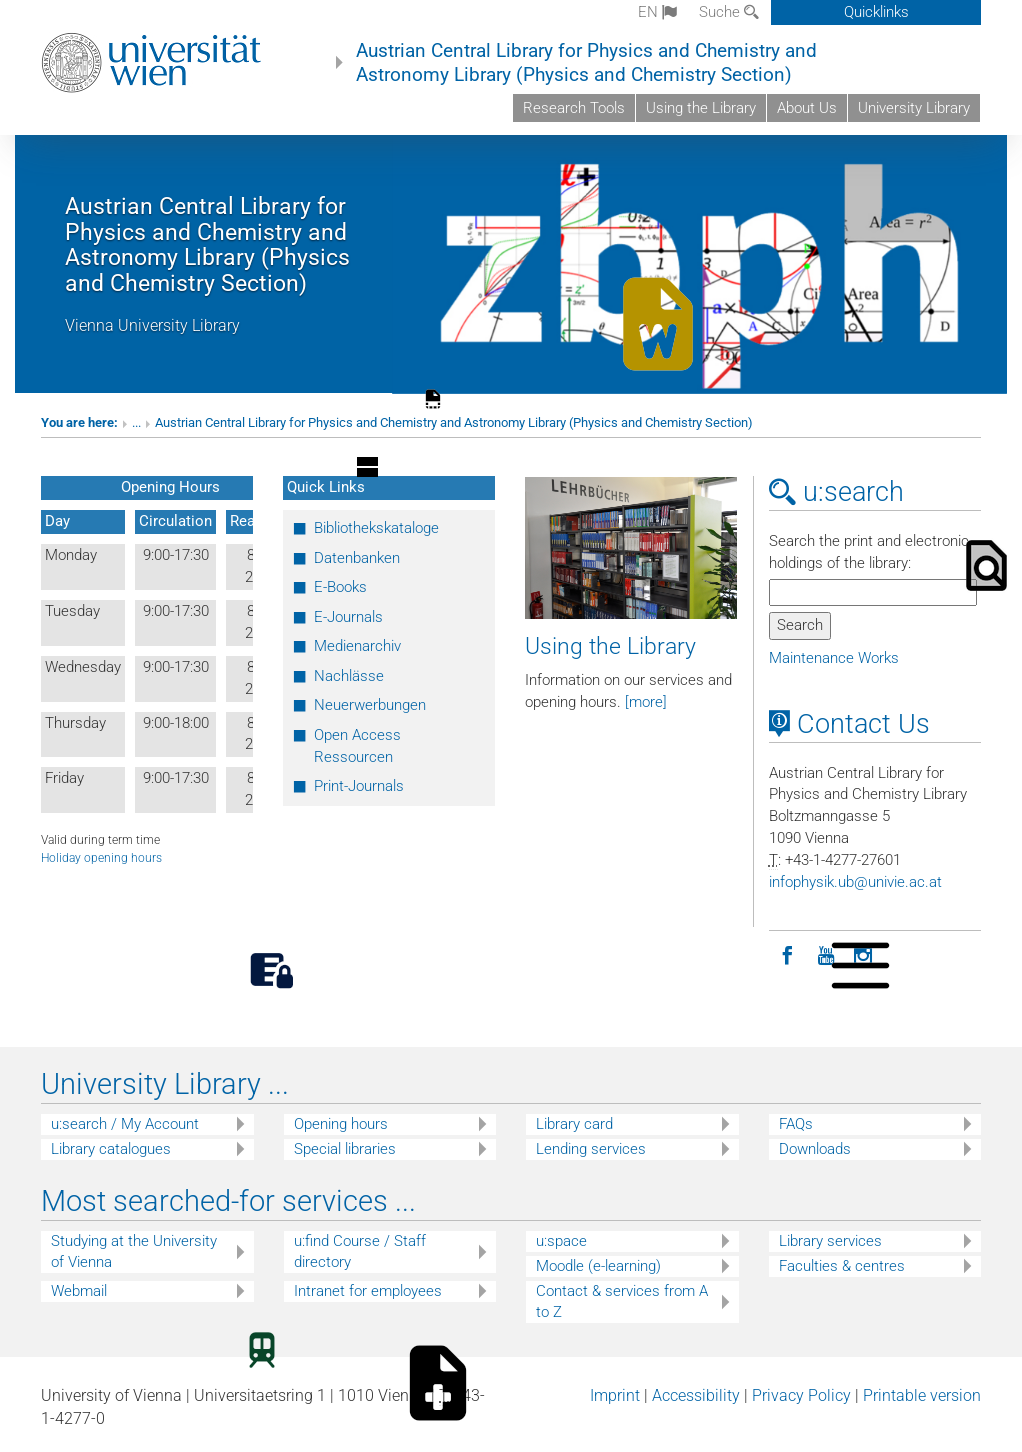 The height and width of the screenshot is (1452, 1022). What do you see at coordinates (658, 324) in the screenshot?
I see `open a Microsoft Word document` at bounding box center [658, 324].